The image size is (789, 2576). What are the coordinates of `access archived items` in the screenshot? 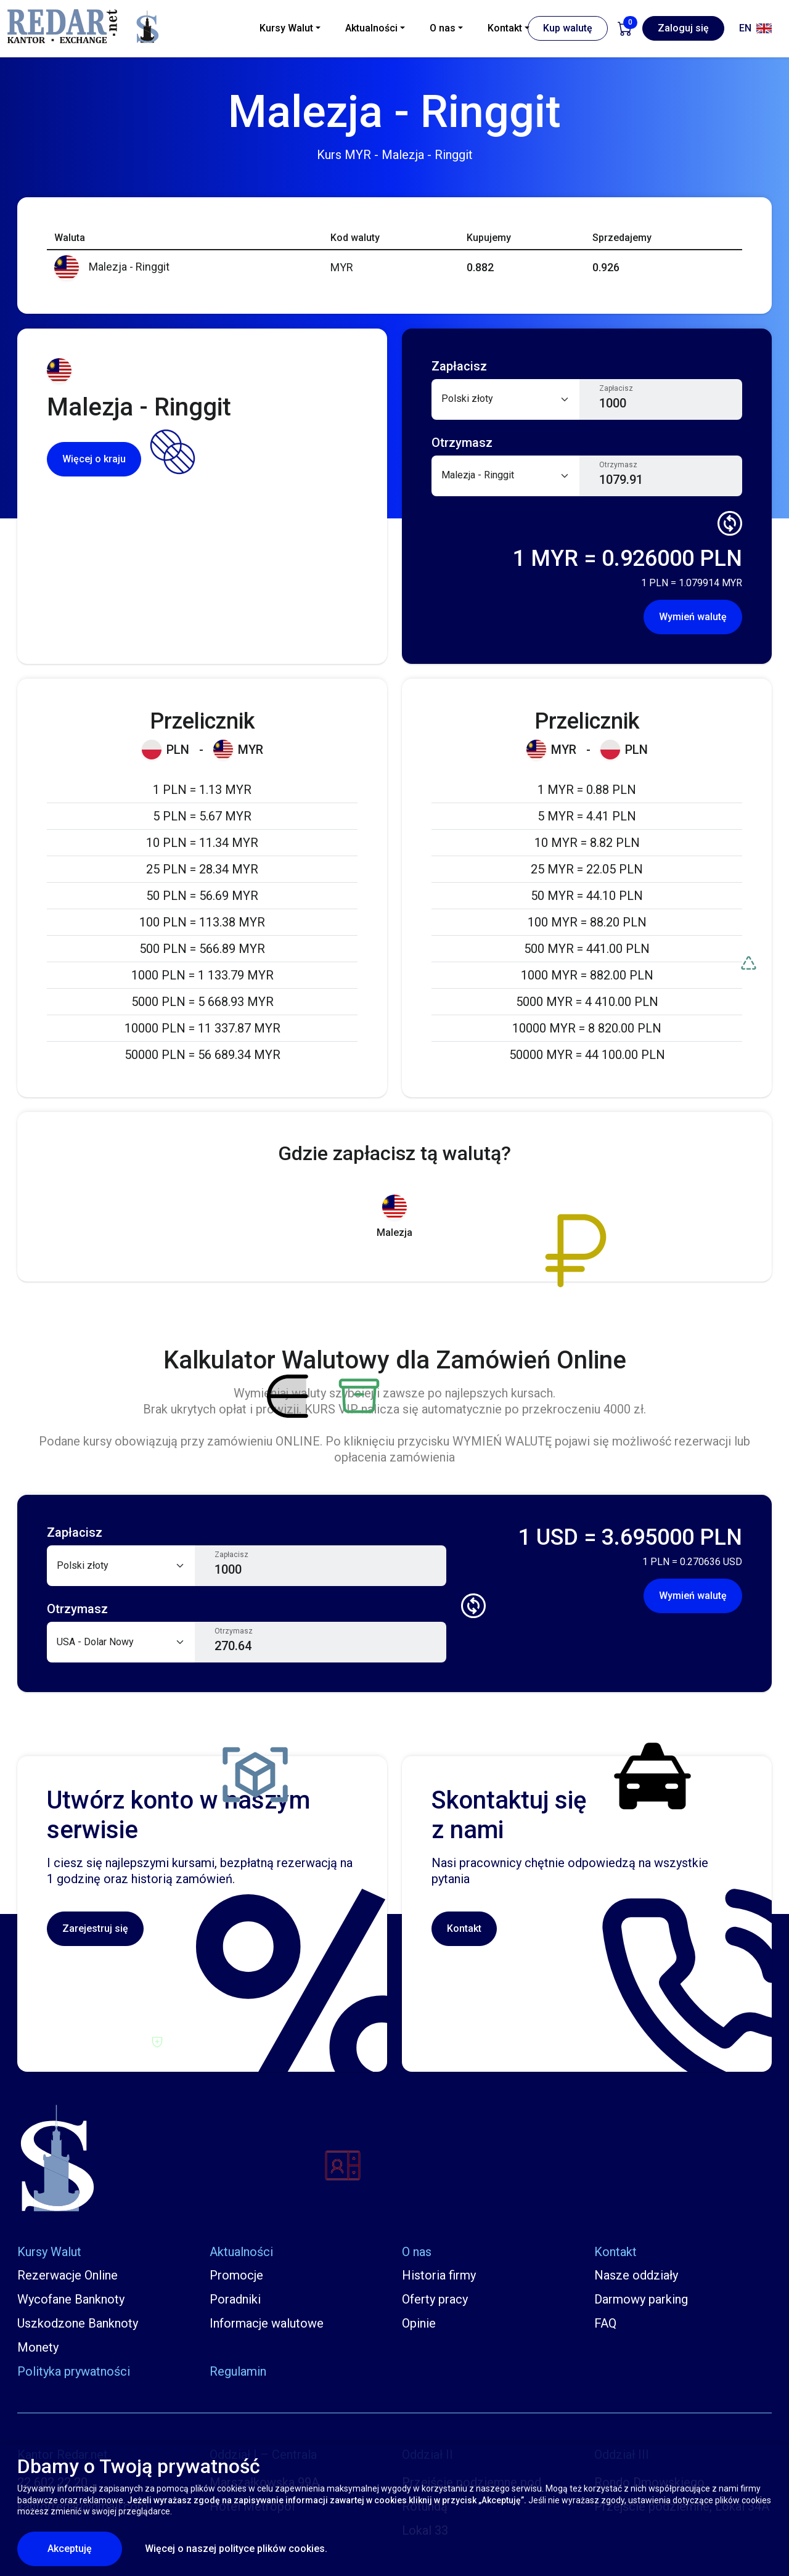 It's located at (359, 1396).